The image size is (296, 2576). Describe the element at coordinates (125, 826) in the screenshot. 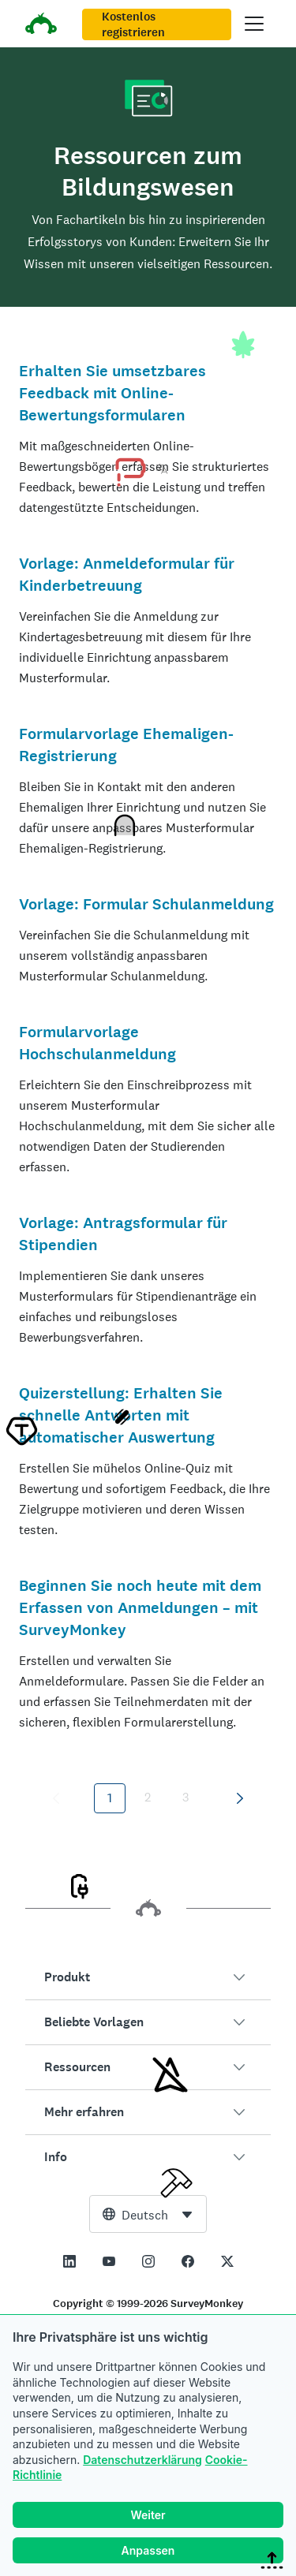

I see `represents set intersection in data operations` at that location.